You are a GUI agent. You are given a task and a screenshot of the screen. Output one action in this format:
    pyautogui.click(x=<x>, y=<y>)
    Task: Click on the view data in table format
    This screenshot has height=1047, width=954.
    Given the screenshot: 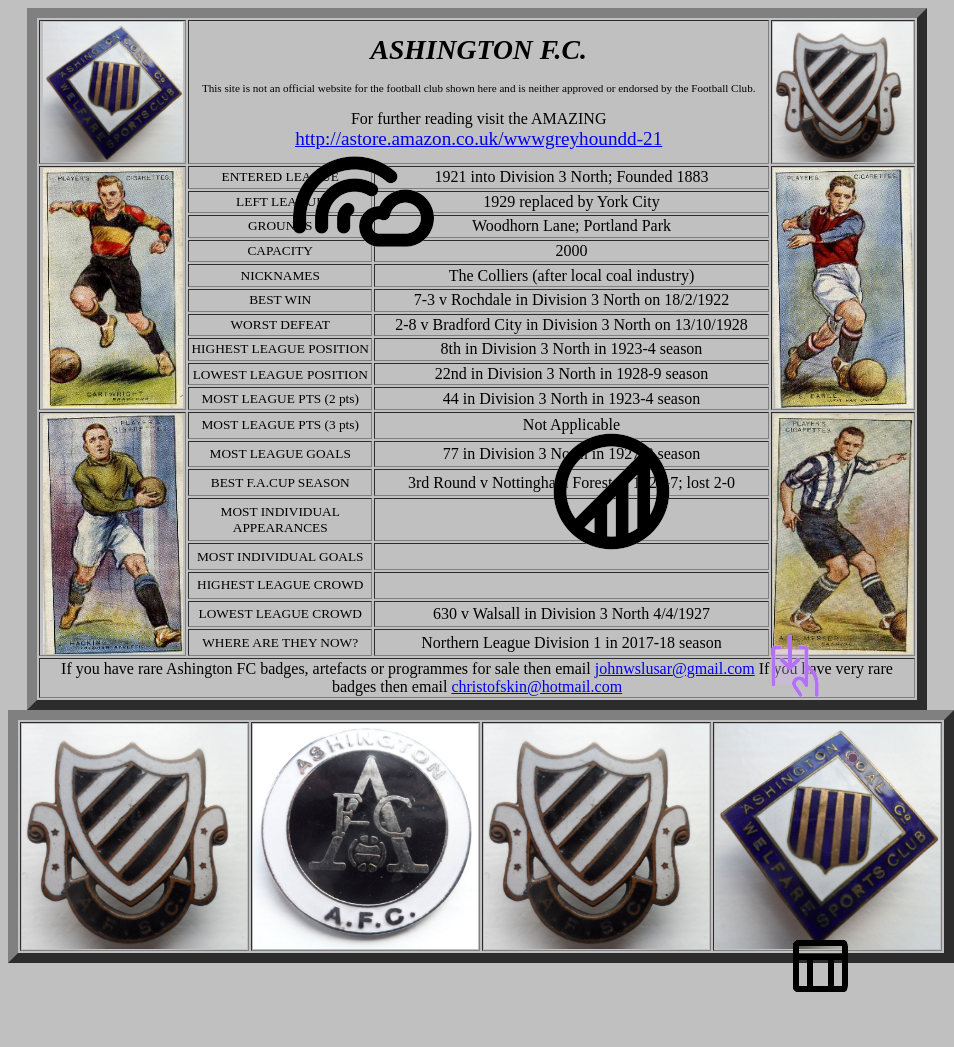 What is the action you would take?
    pyautogui.click(x=819, y=966)
    